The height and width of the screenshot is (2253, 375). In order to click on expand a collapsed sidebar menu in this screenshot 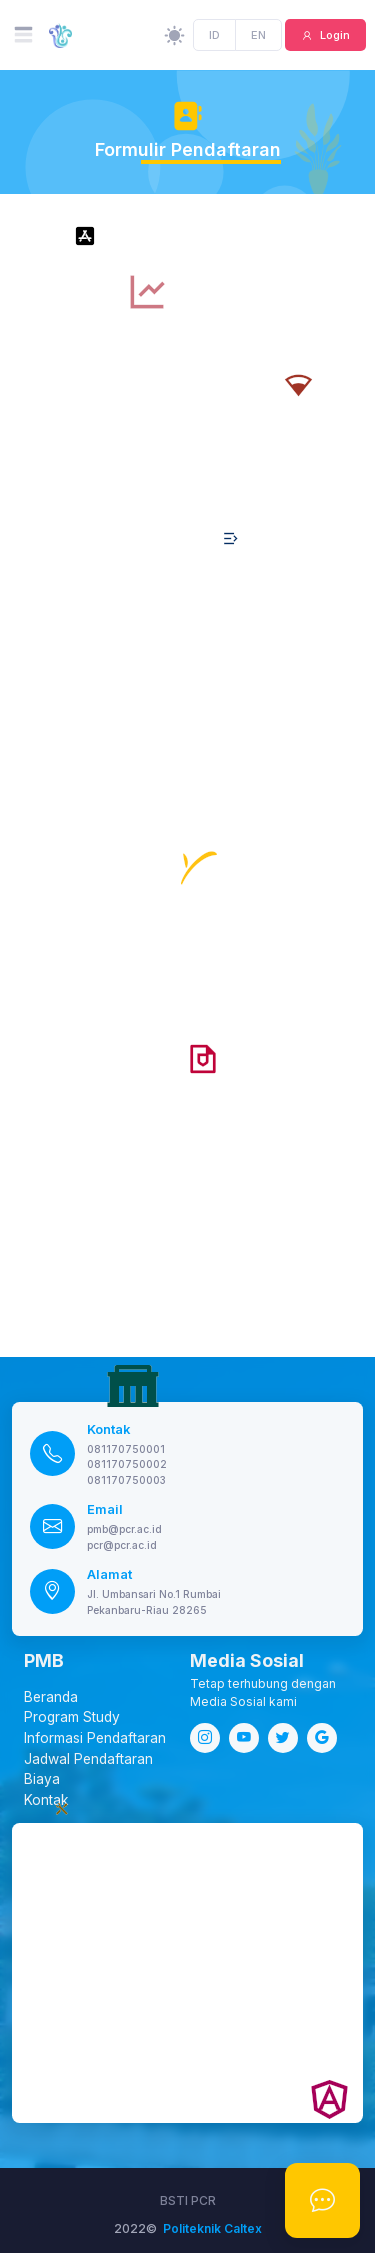, I will do `click(230, 538)`.